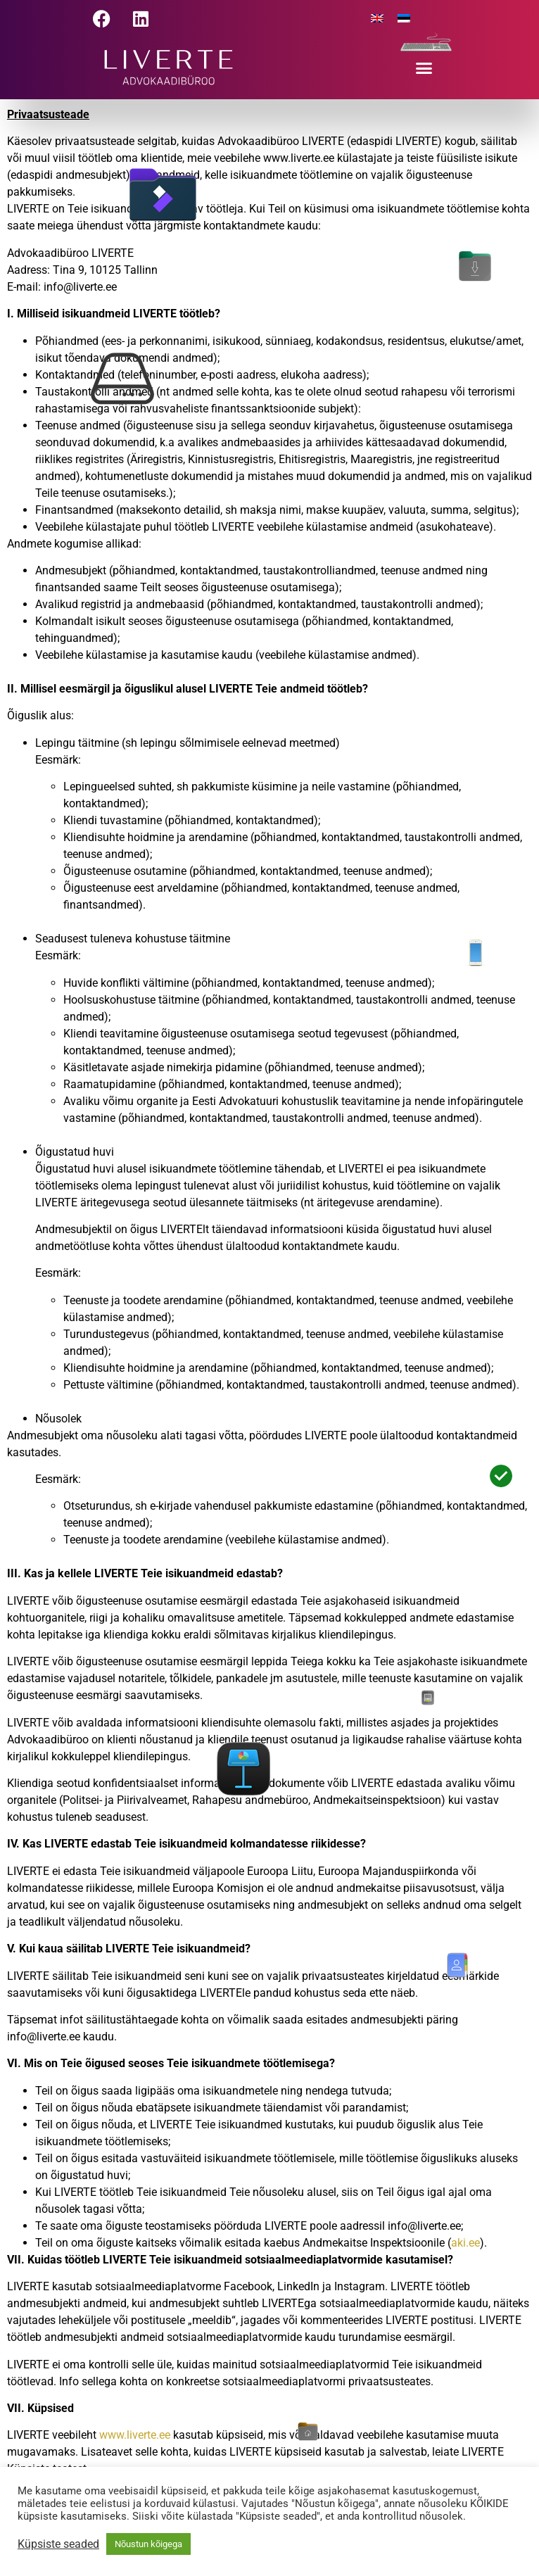 This screenshot has width=539, height=2576. I want to click on confirm or accept an action, so click(501, 1476).